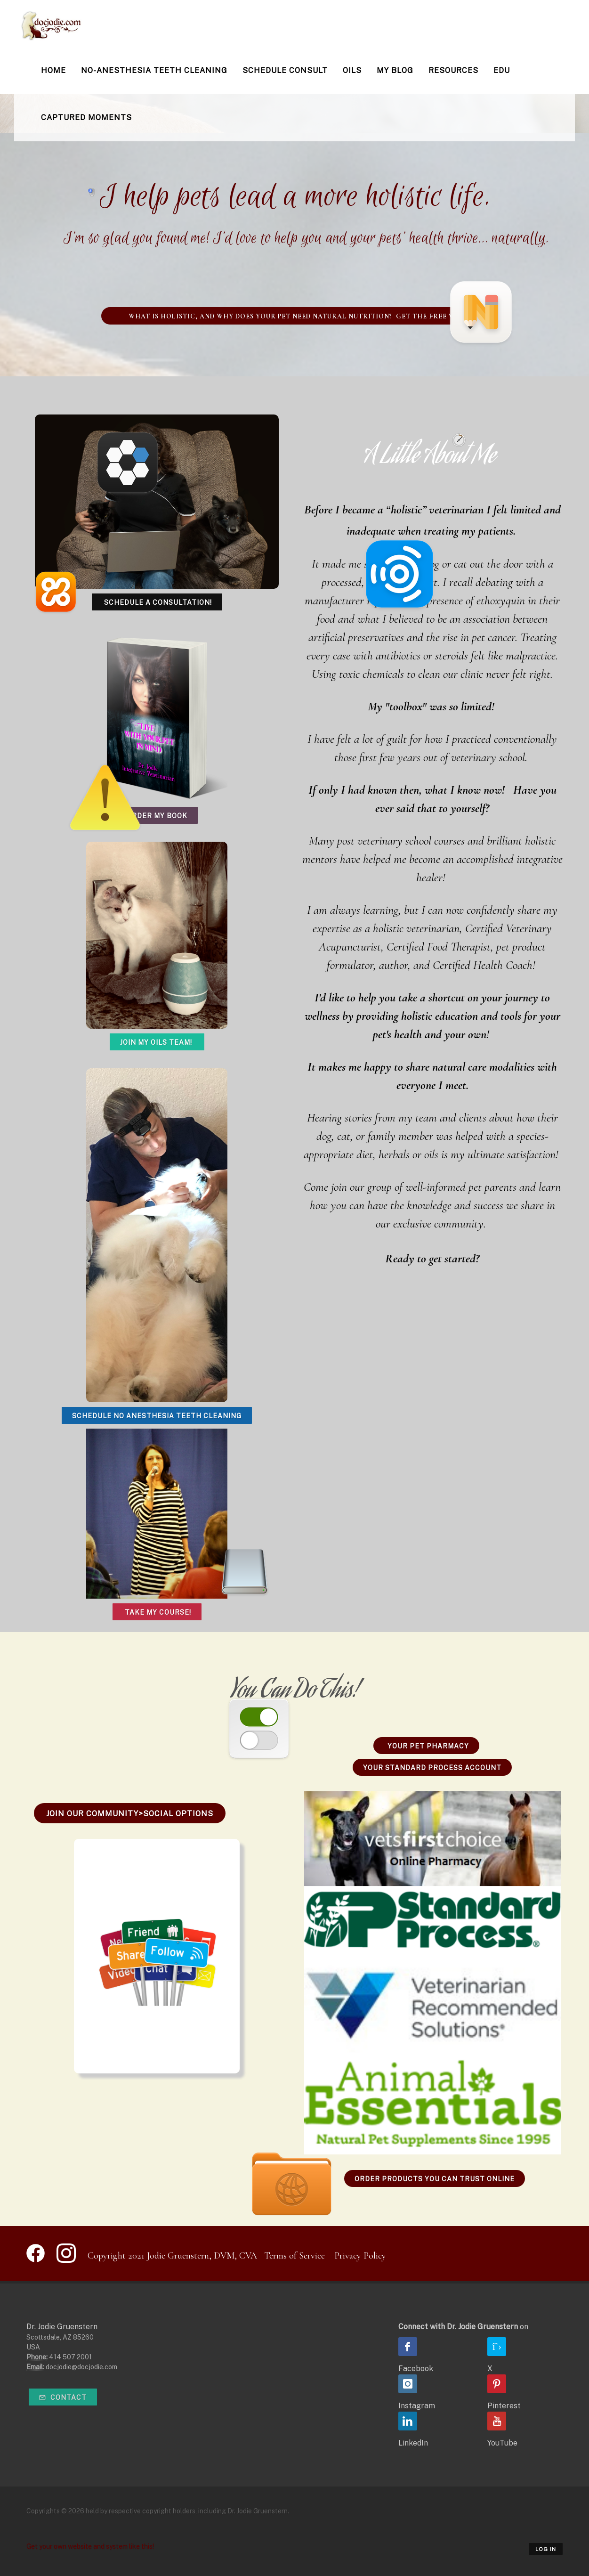 This screenshot has height=2576, width=589. Describe the element at coordinates (291, 2184) in the screenshot. I see `open folder containing html or web files` at that location.